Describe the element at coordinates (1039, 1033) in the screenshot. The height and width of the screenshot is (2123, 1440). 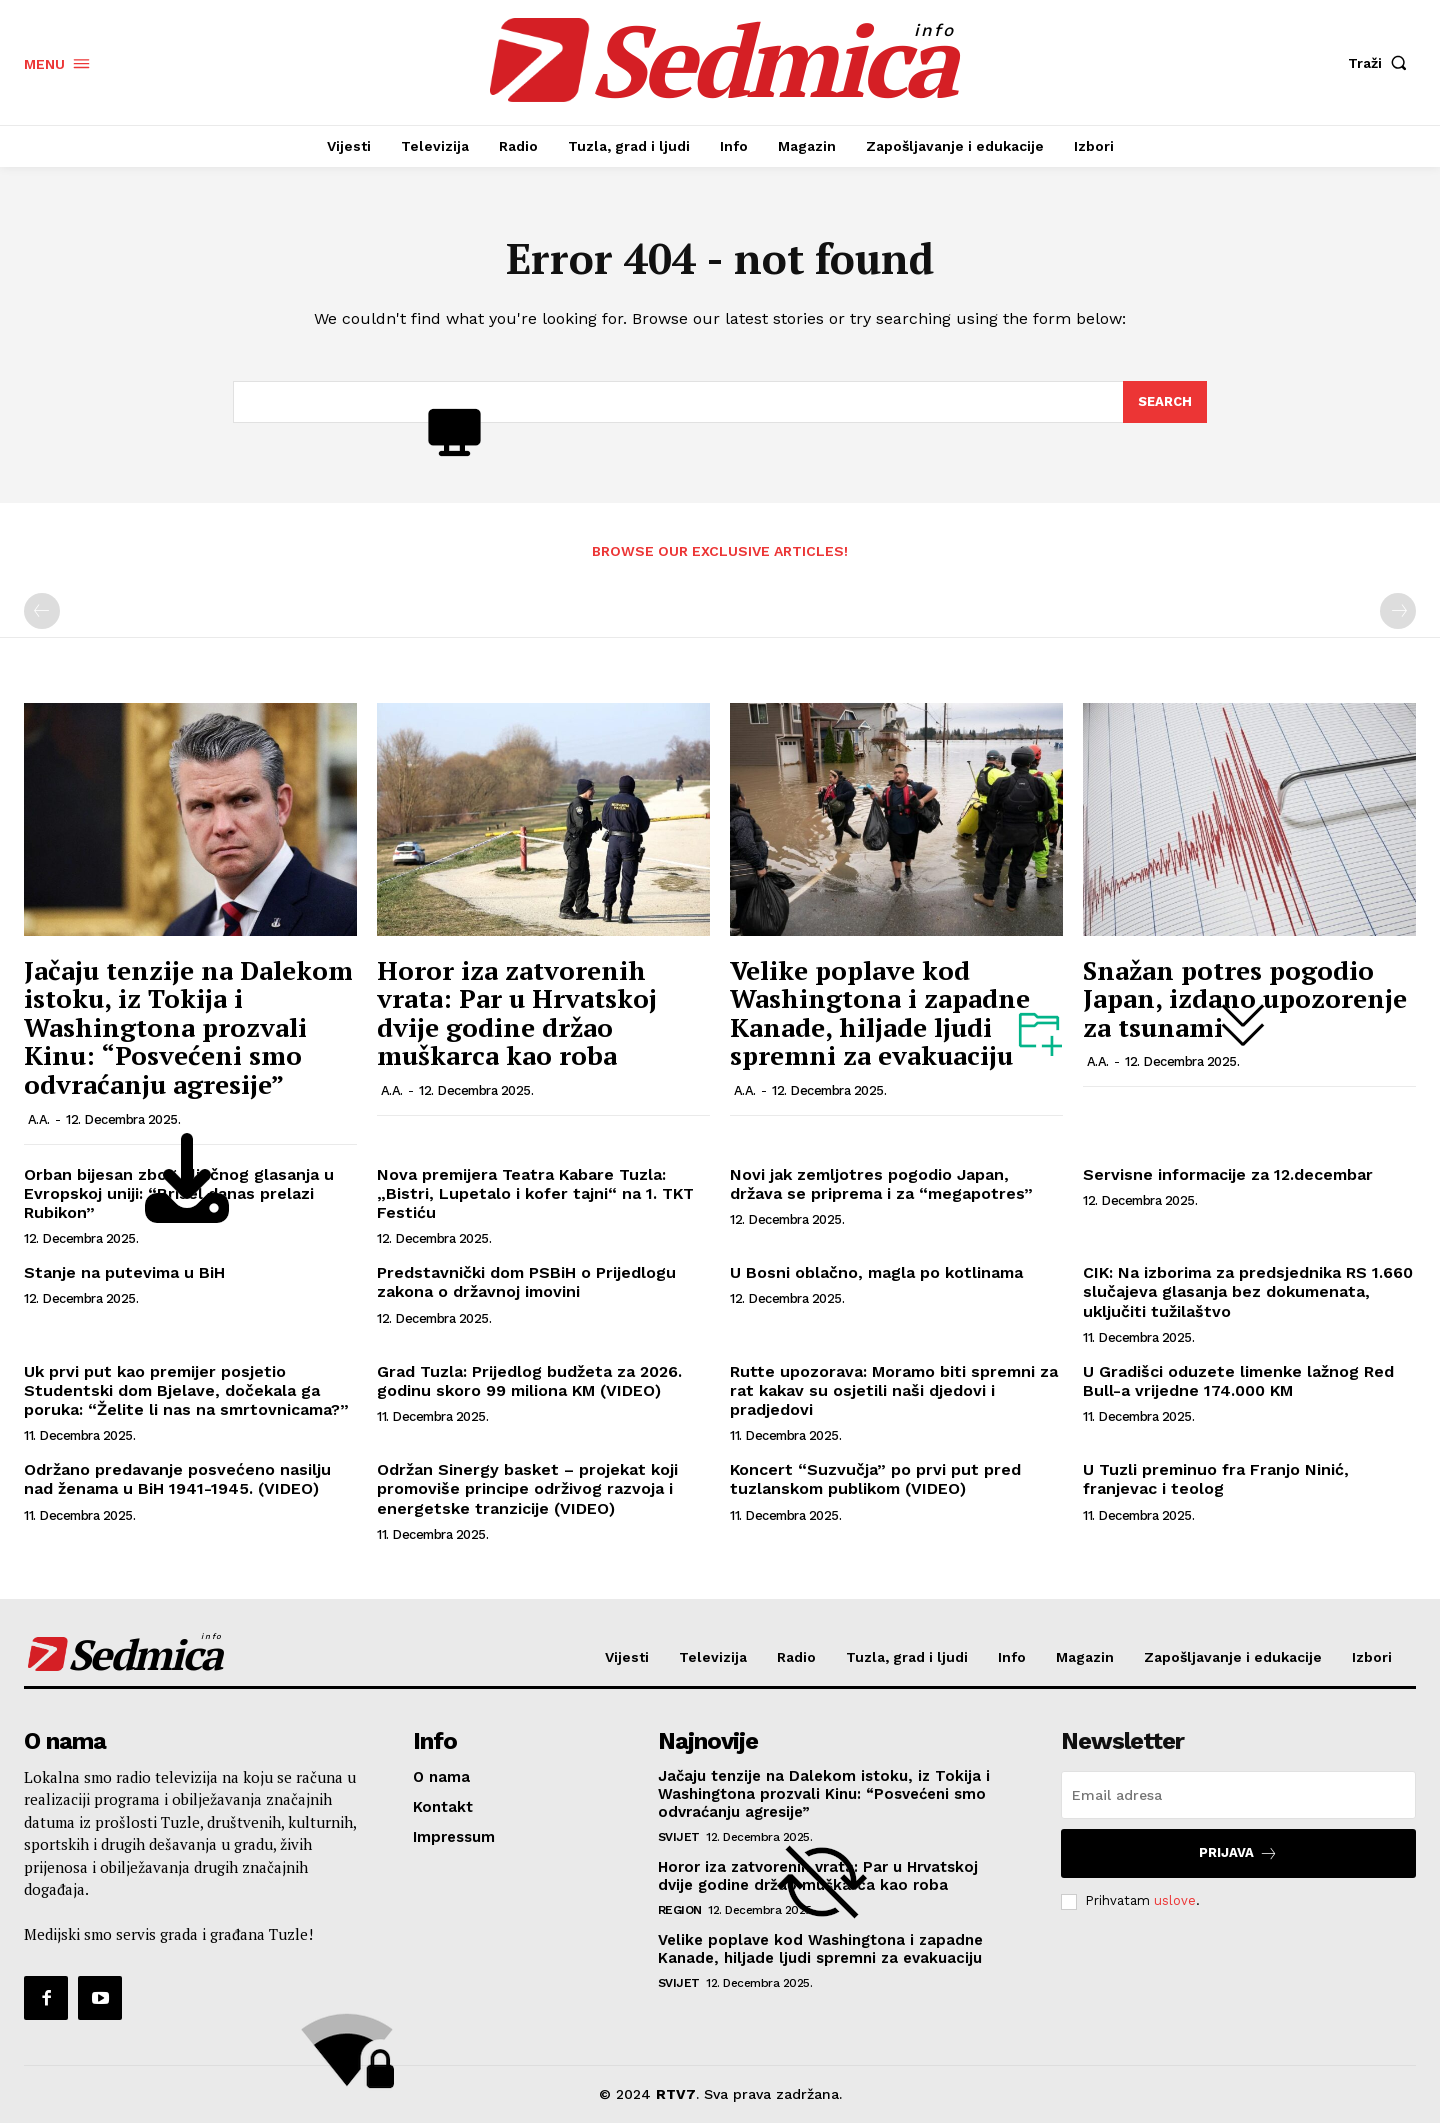
I see `create a new folder` at that location.